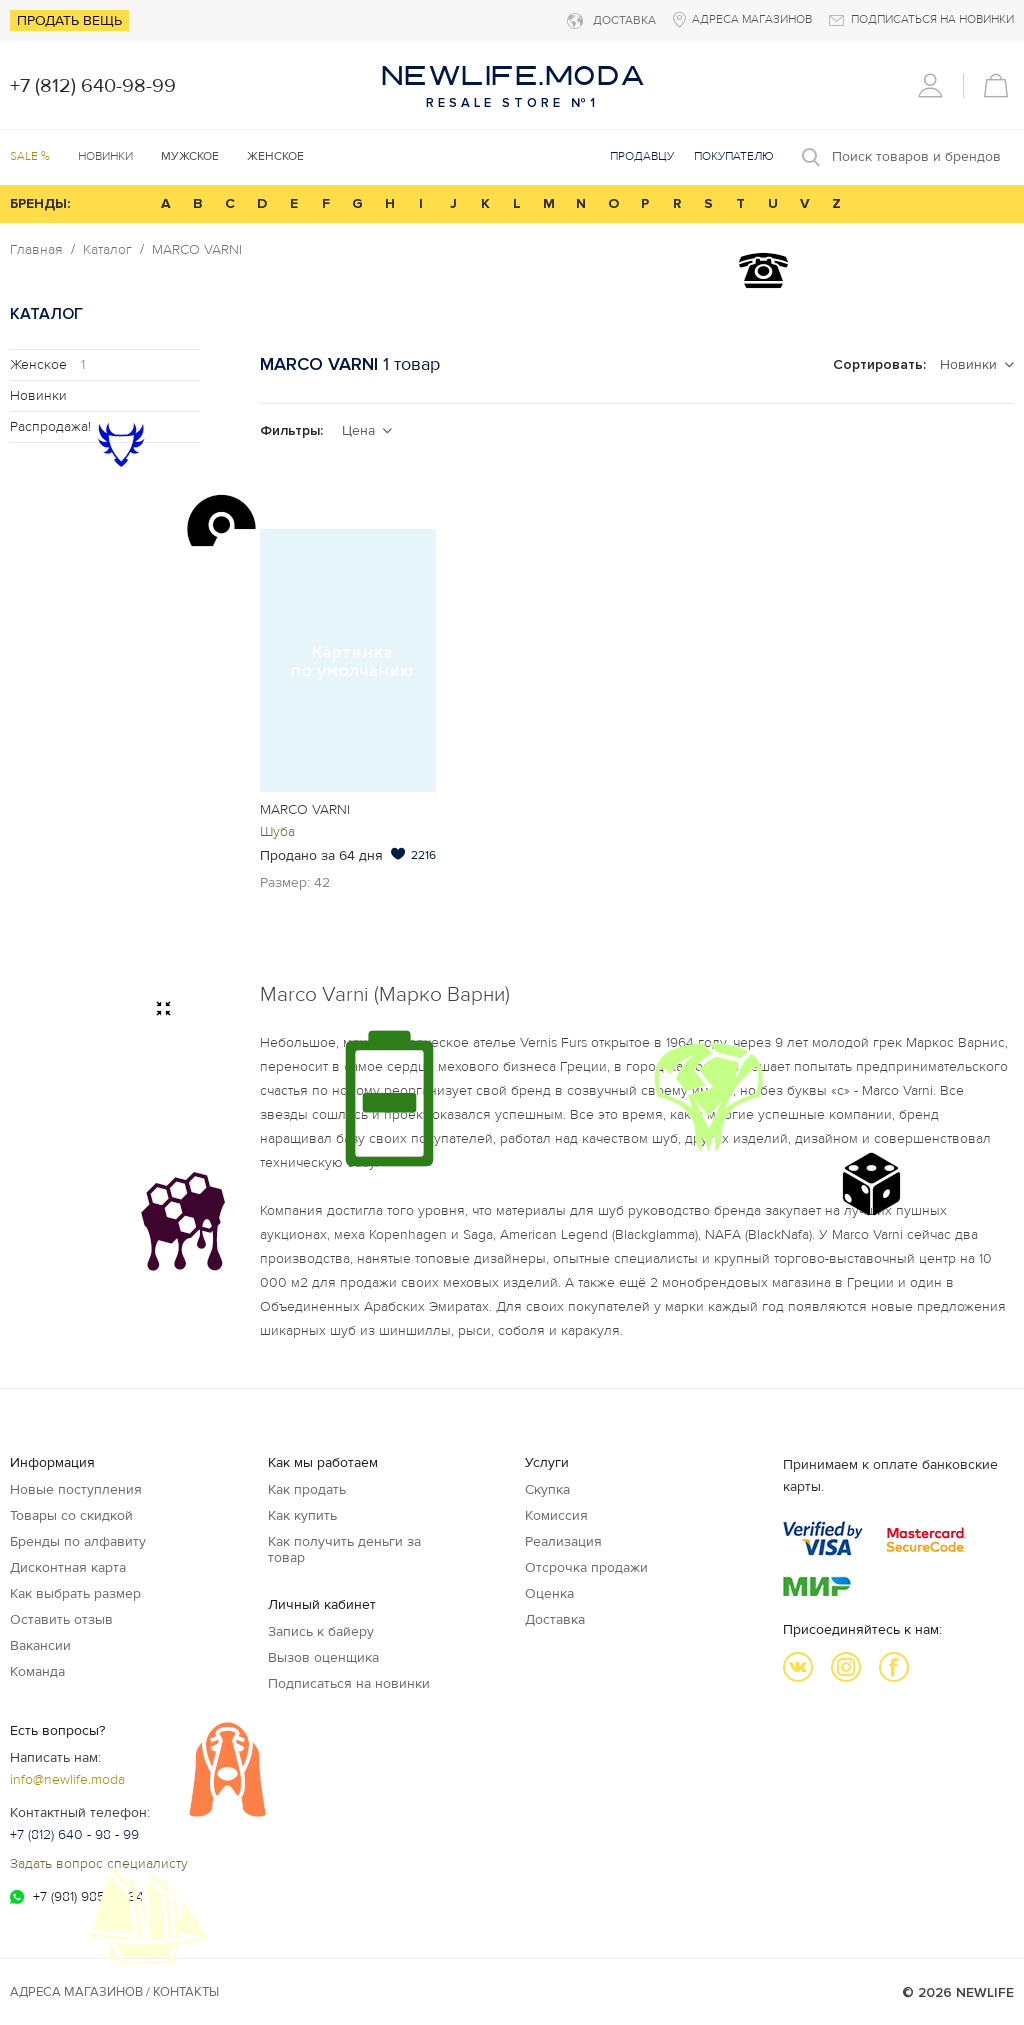 The height and width of the screenshot is (2025, 1024). What do you see at coordinates (708, 1096) in the screenshot?
I see `enemy defeated or kill count indicator` at bounding box center [708, 1096].